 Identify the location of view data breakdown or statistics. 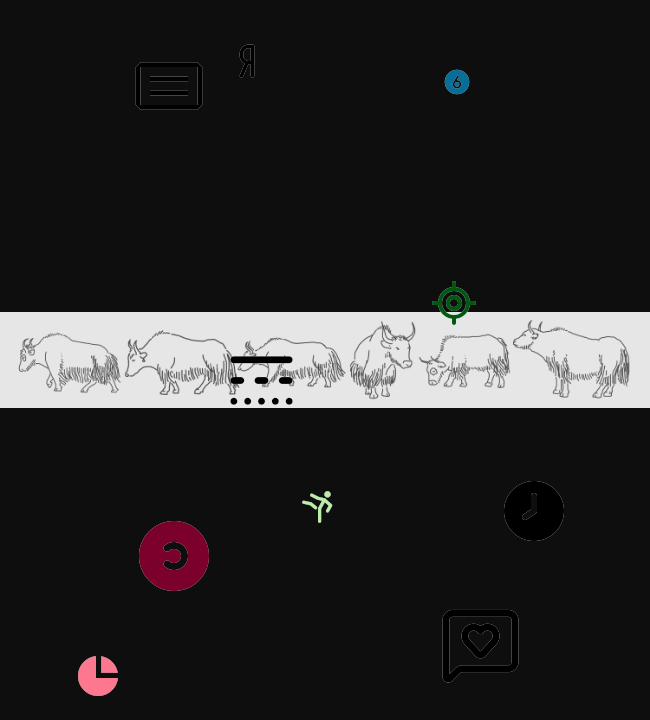
(98, 676).